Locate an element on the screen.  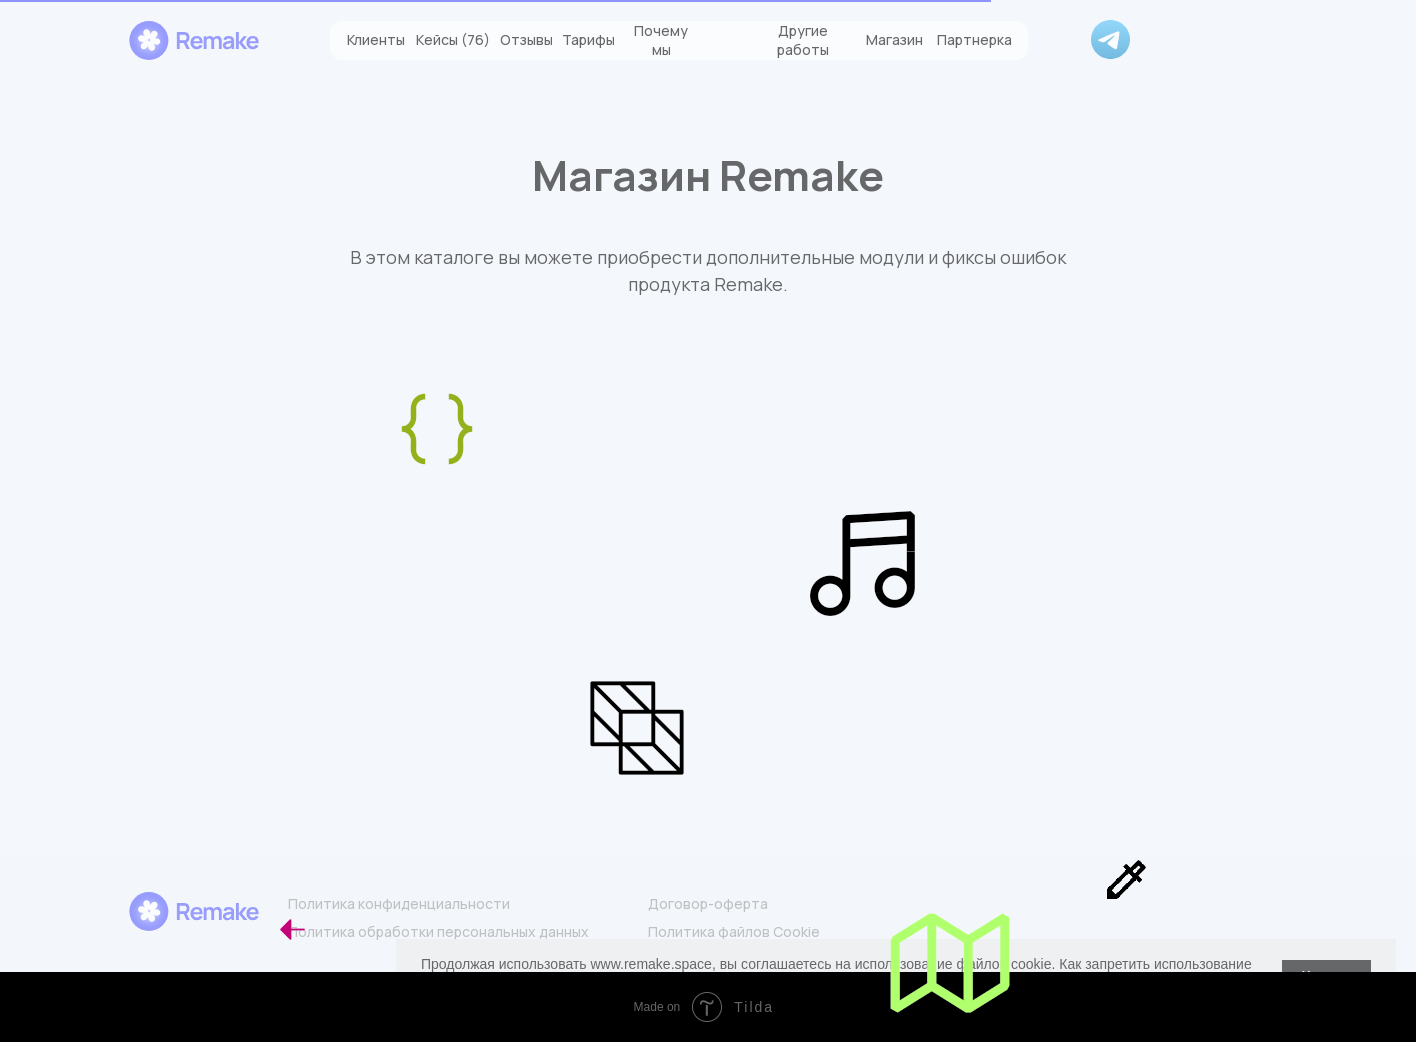
view map or location is located at coordinates (950, 963).